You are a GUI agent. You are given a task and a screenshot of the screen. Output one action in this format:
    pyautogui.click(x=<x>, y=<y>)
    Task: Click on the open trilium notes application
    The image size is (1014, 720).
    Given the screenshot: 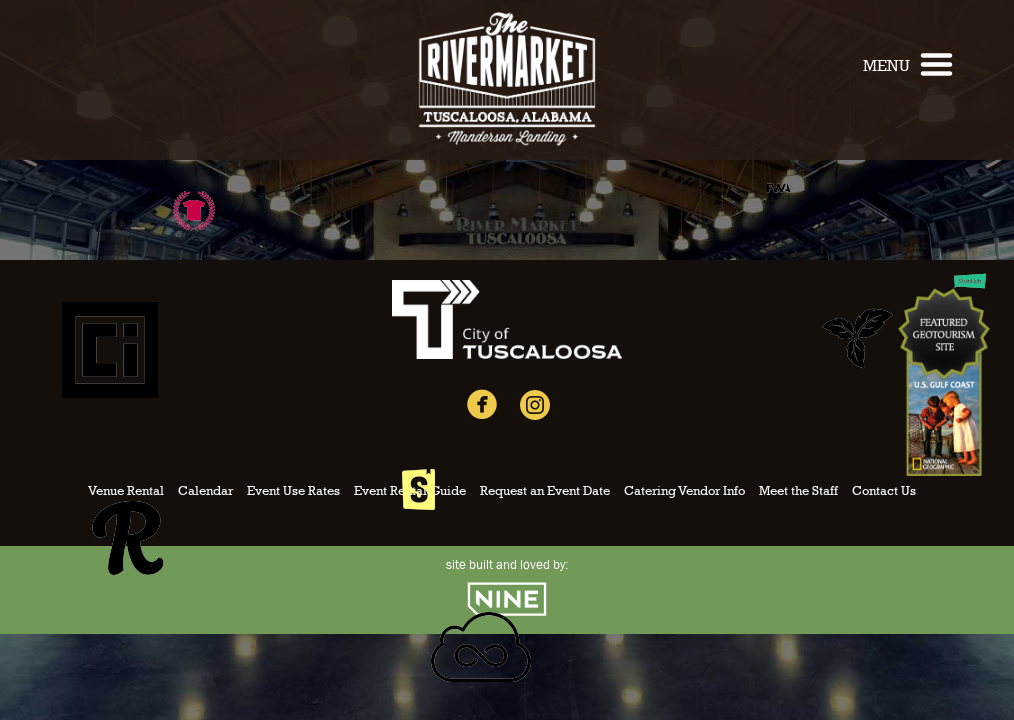 What is the action you would take?
    pyautogui.click(x=857, y=338)
    